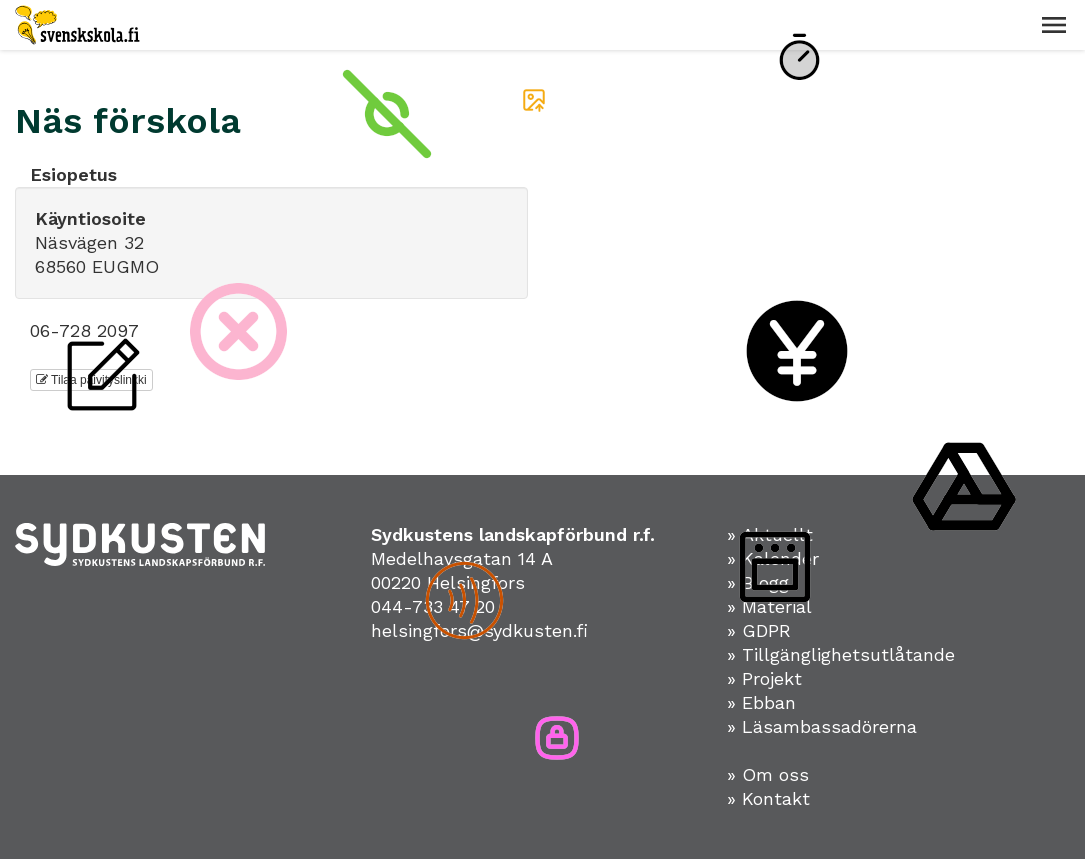 Image resolution: width=1085 pixels, height=859 pixels. I want to click on tap to pay with contactless payment, so click(464, 600).